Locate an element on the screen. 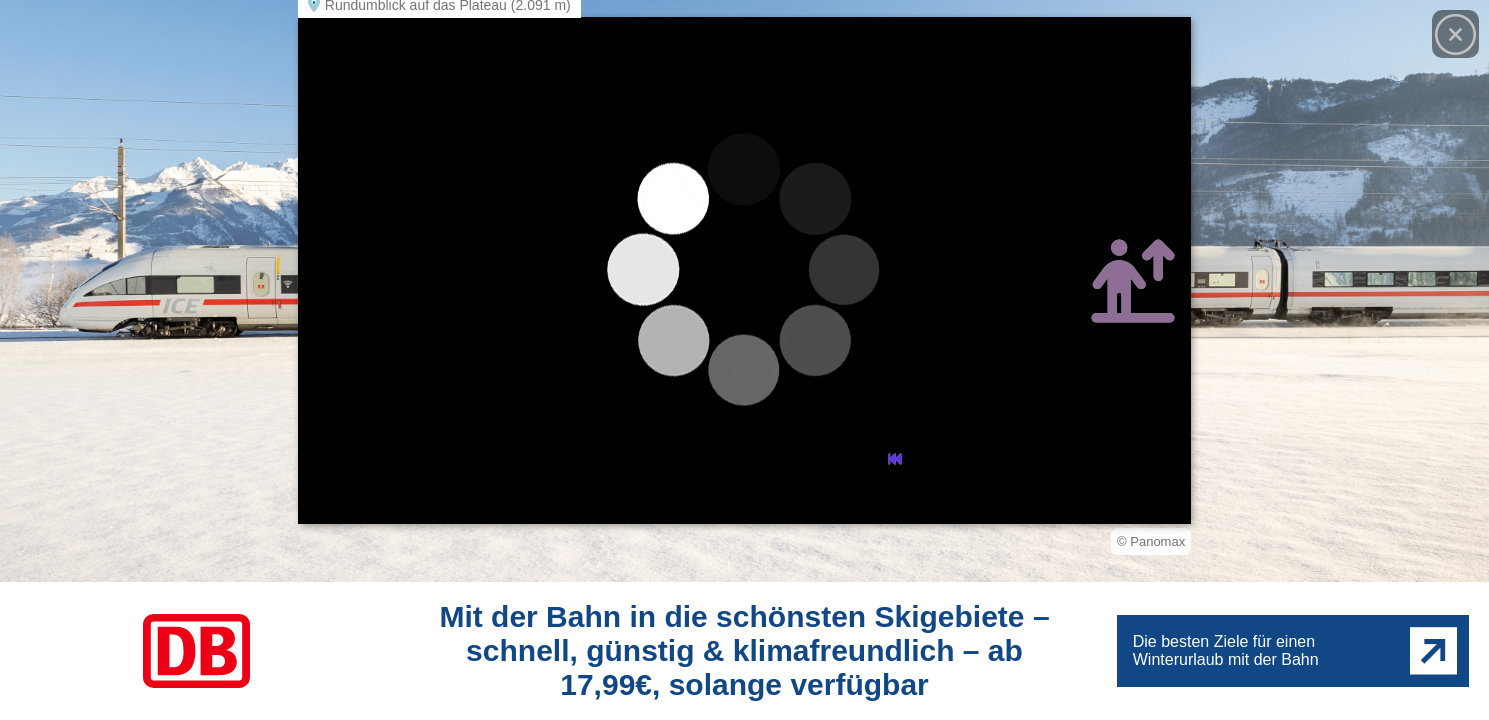 Image resolution: width=1489 pixels, height=720 pixels. upload user profile or data is located at coordinates (1133, 281).